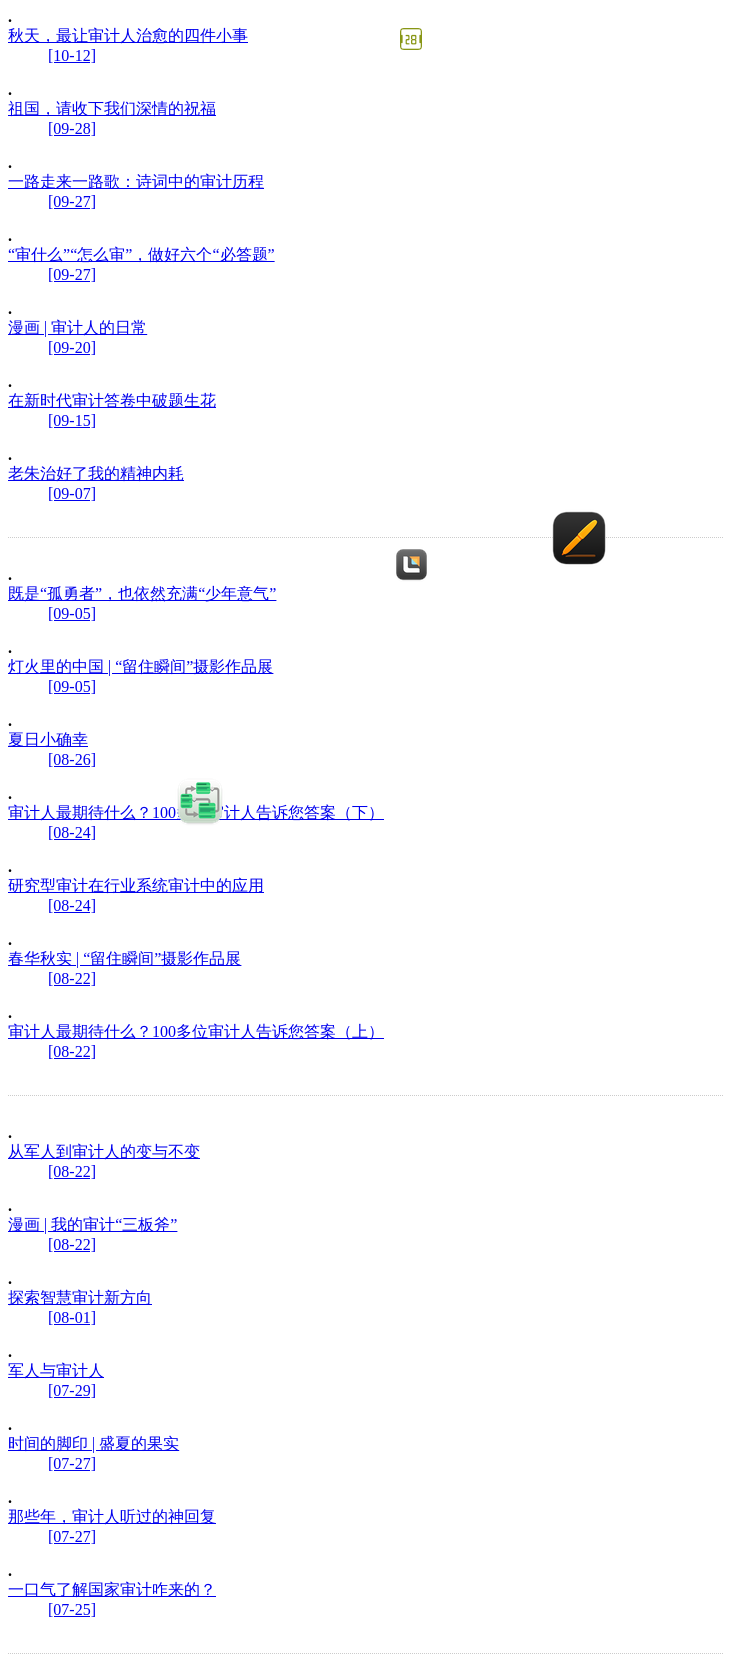  Describe the element at coordinates (411, 564) in the screenshot. I see `open lite-xl text editor` at that location.